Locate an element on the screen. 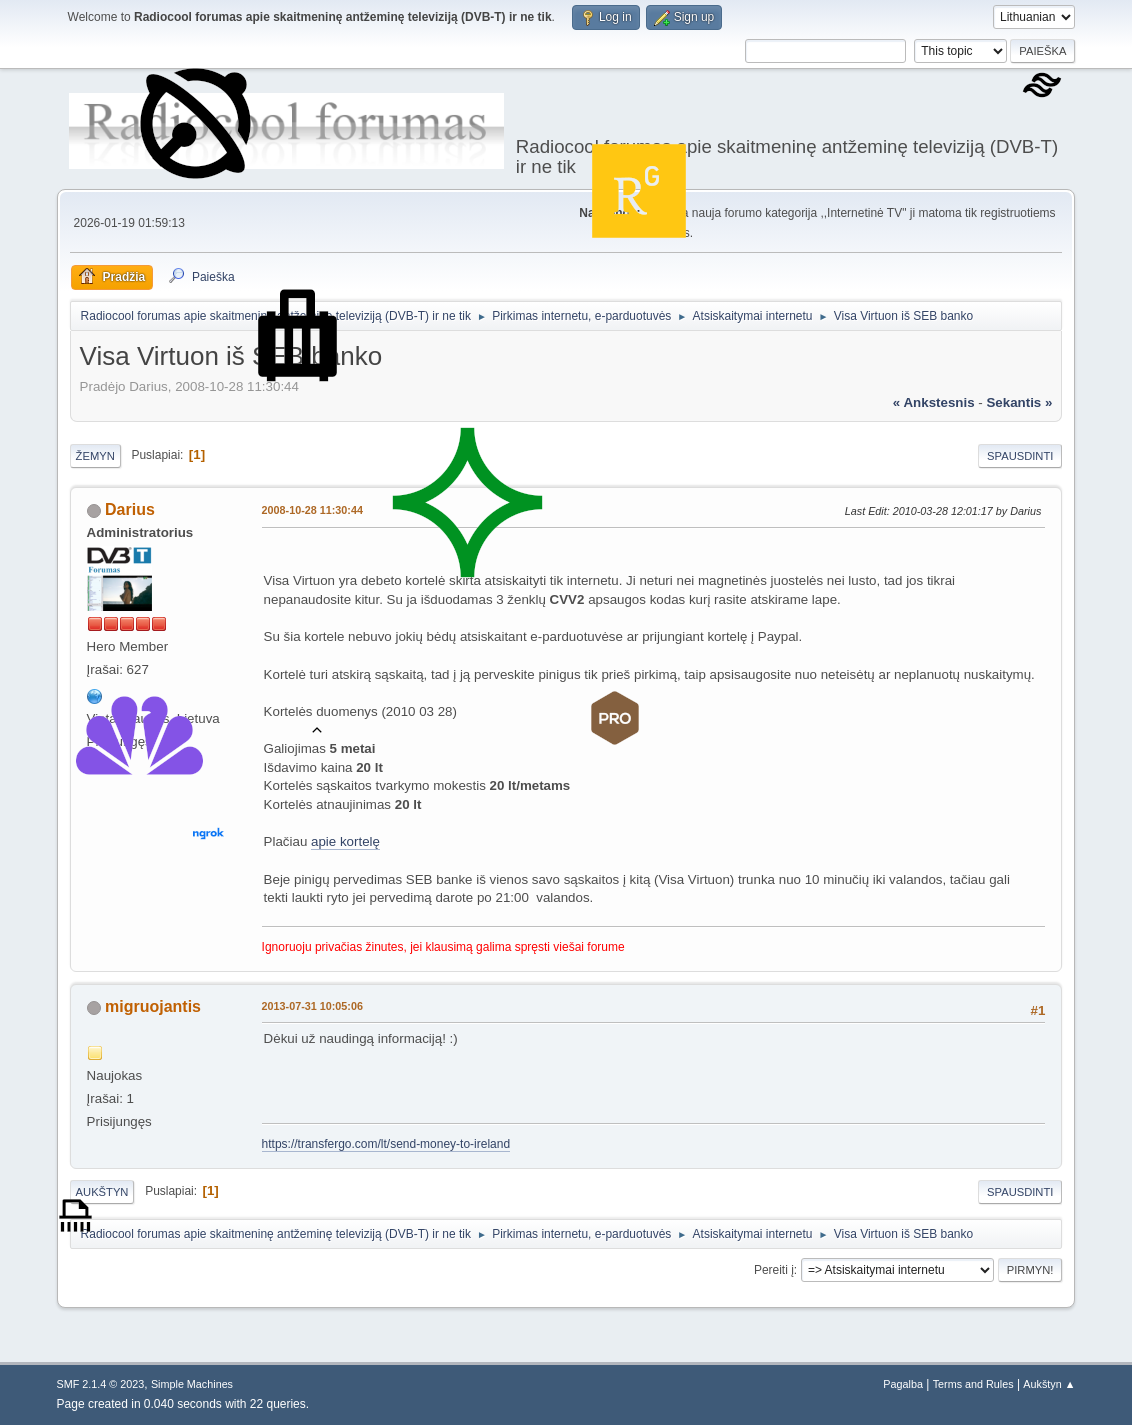  NBC network branding or logo is located at coordinates (139, 735).